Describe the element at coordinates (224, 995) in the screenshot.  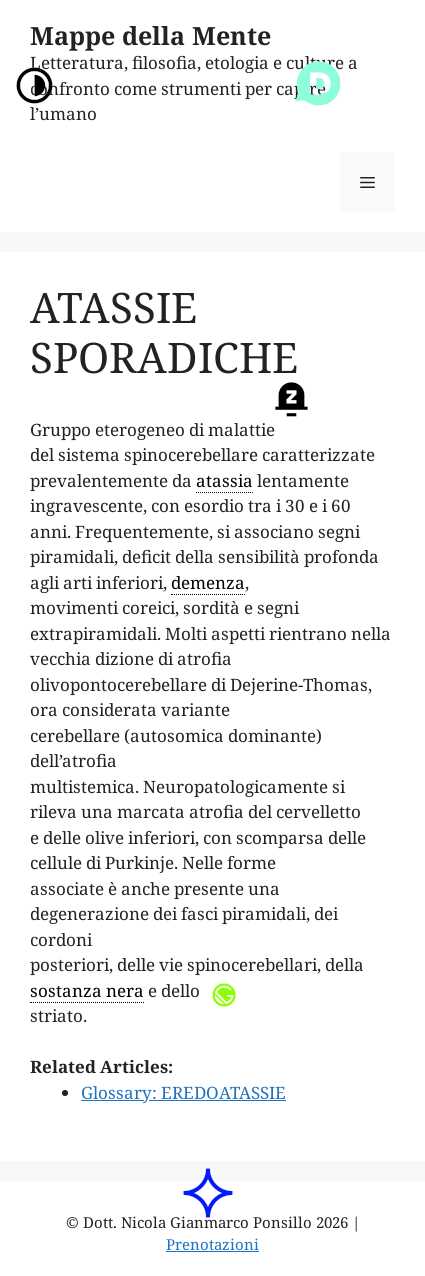
I see `Gatsby framework logo` at that location.